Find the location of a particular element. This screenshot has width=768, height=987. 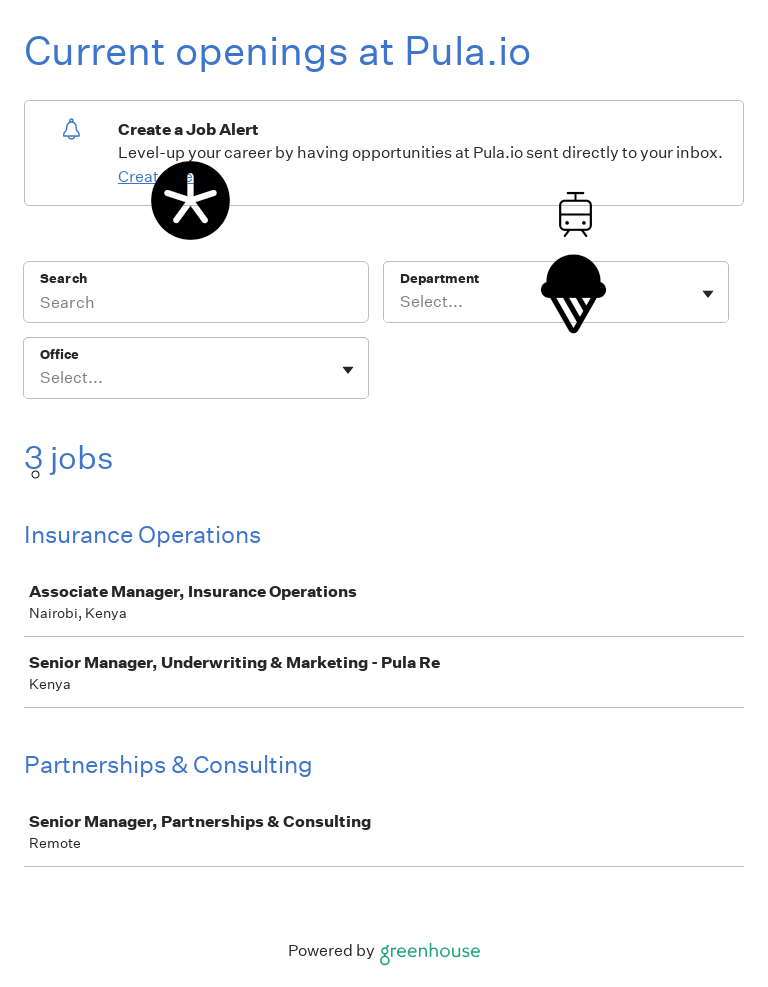

browse dessert or ice cream options is located at coordinates (573, 292).